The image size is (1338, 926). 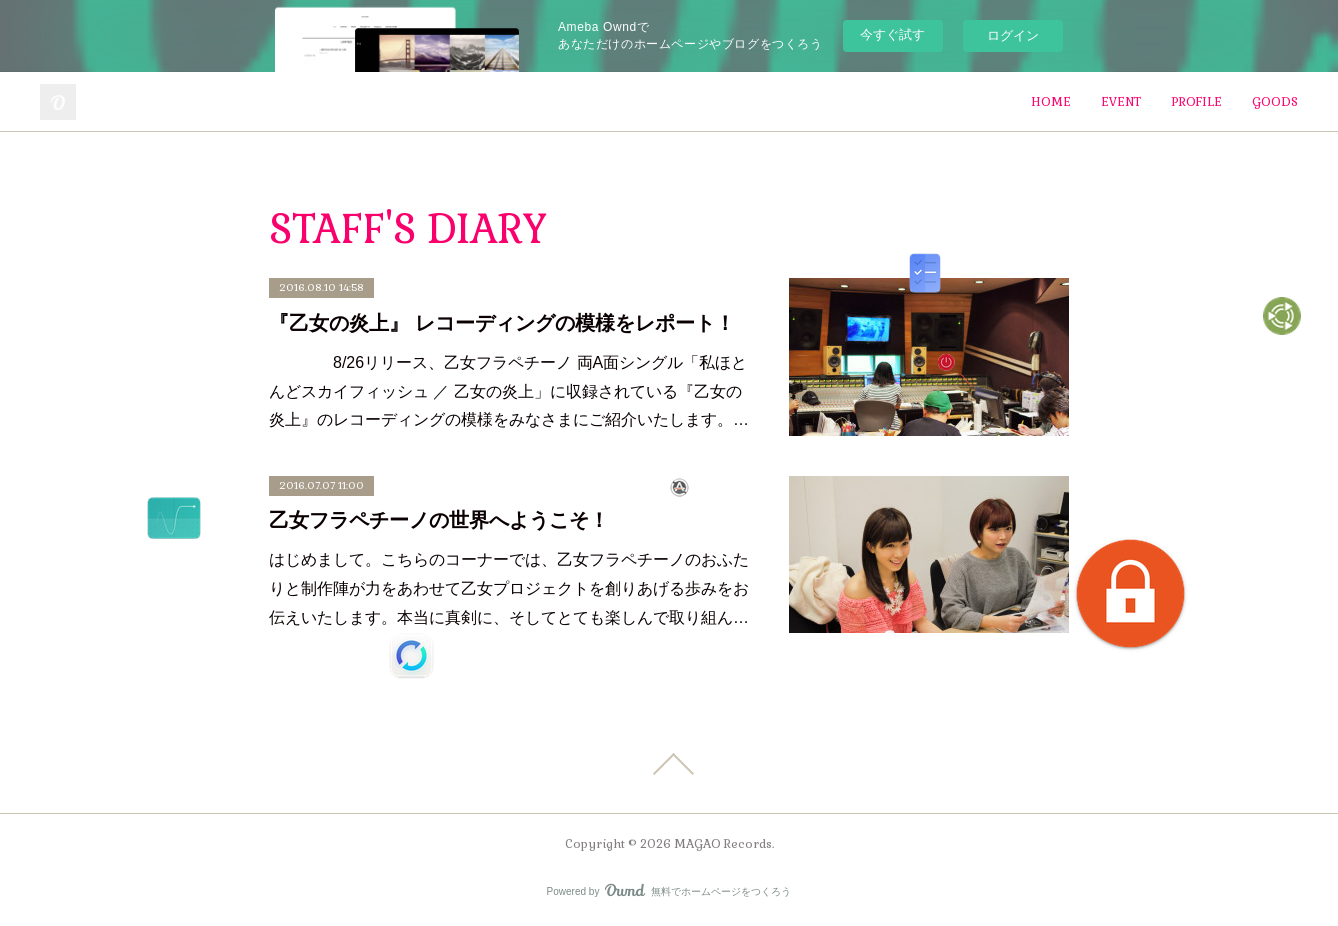 I want to click on refresh or reload the current app, so click(x=411, y=655).